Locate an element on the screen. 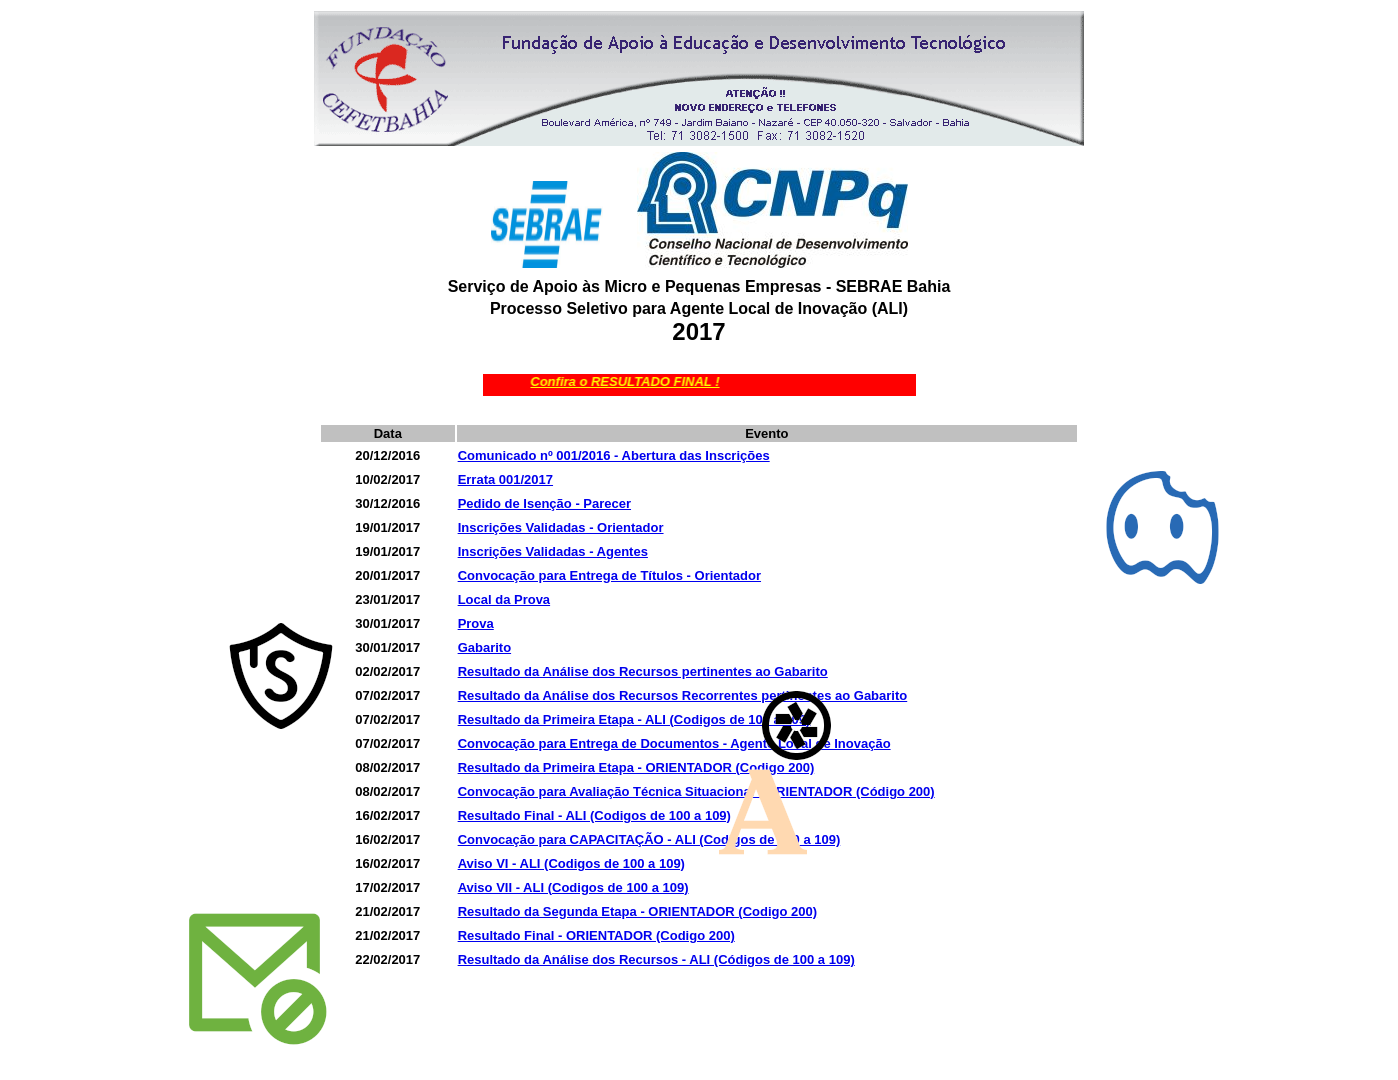 This screenshot has height=1080, width=1398. open Pivotal Tracker app is located at coordinates (796, 725).